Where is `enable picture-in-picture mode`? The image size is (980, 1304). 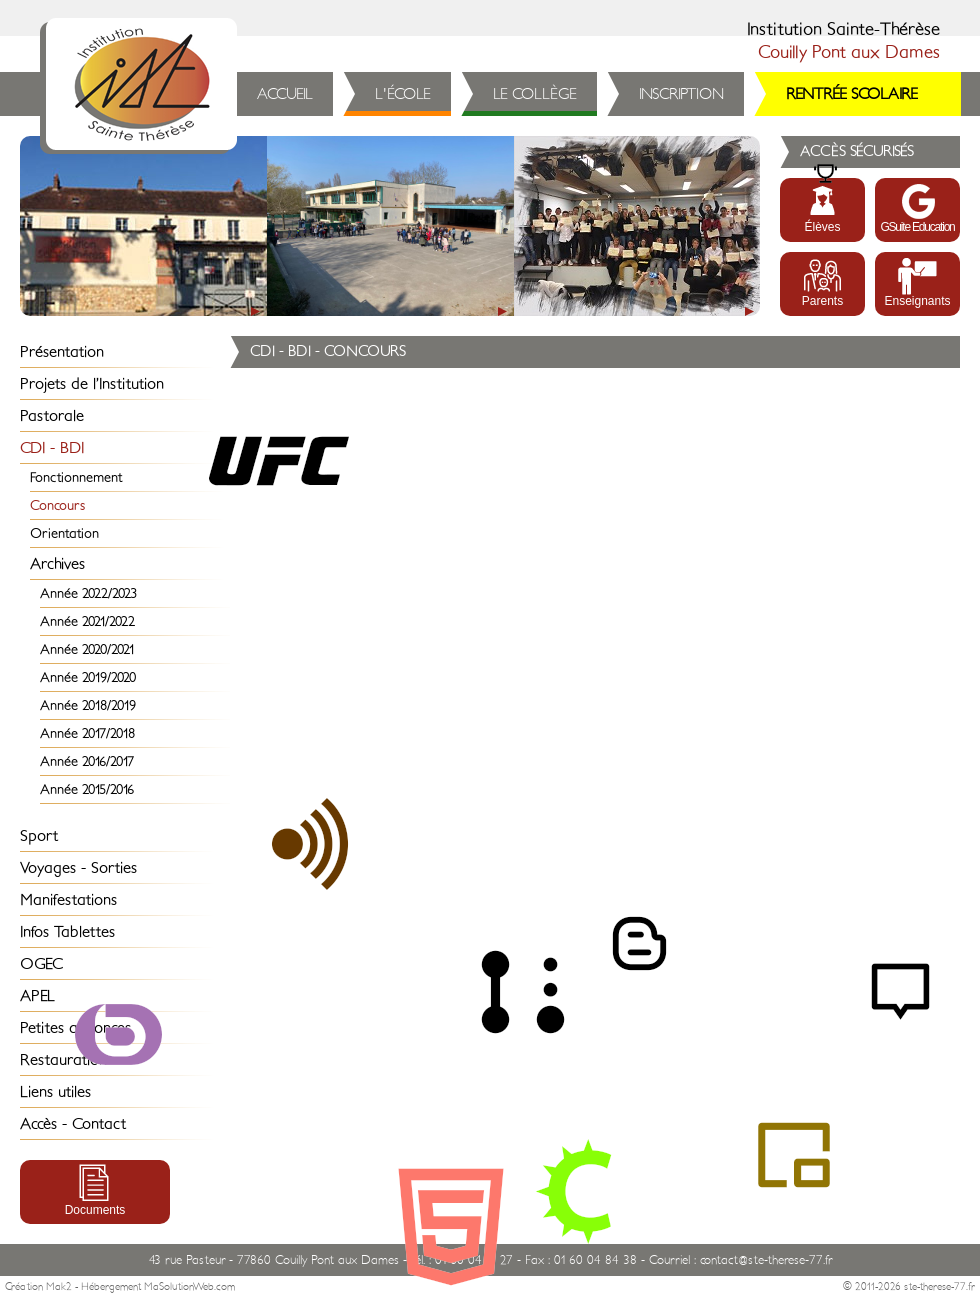 enable picture-in-picture mode is located at coordinates (794, 1155).